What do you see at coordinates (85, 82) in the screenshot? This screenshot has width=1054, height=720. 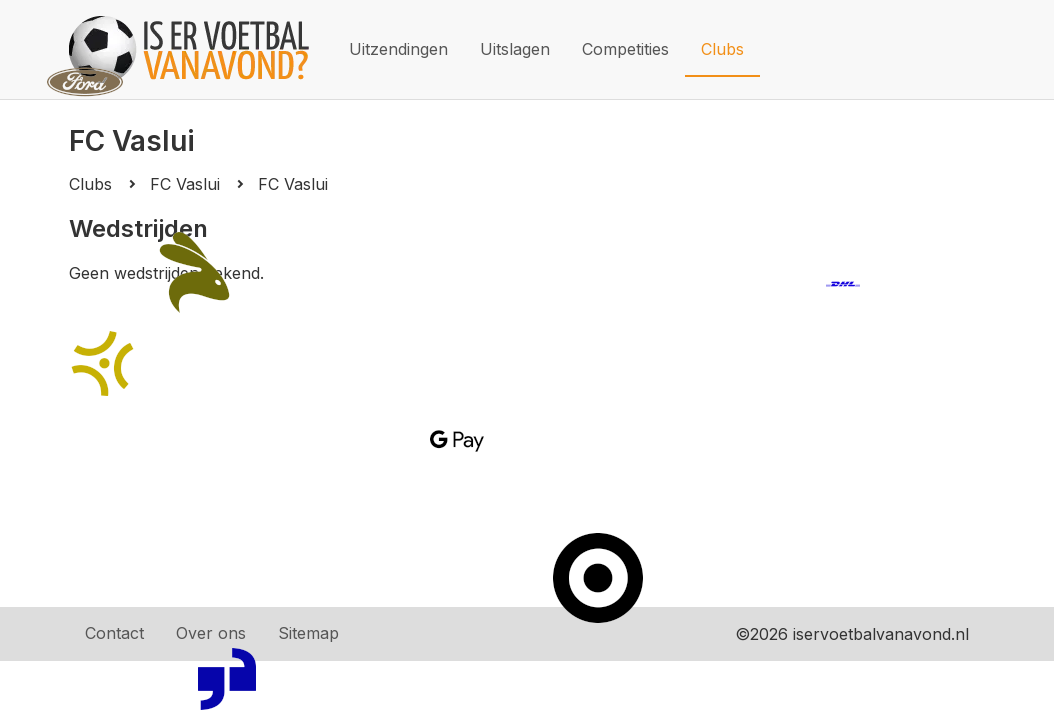 I see `Ford brand or dealership app` at bounding box center [85, 82].